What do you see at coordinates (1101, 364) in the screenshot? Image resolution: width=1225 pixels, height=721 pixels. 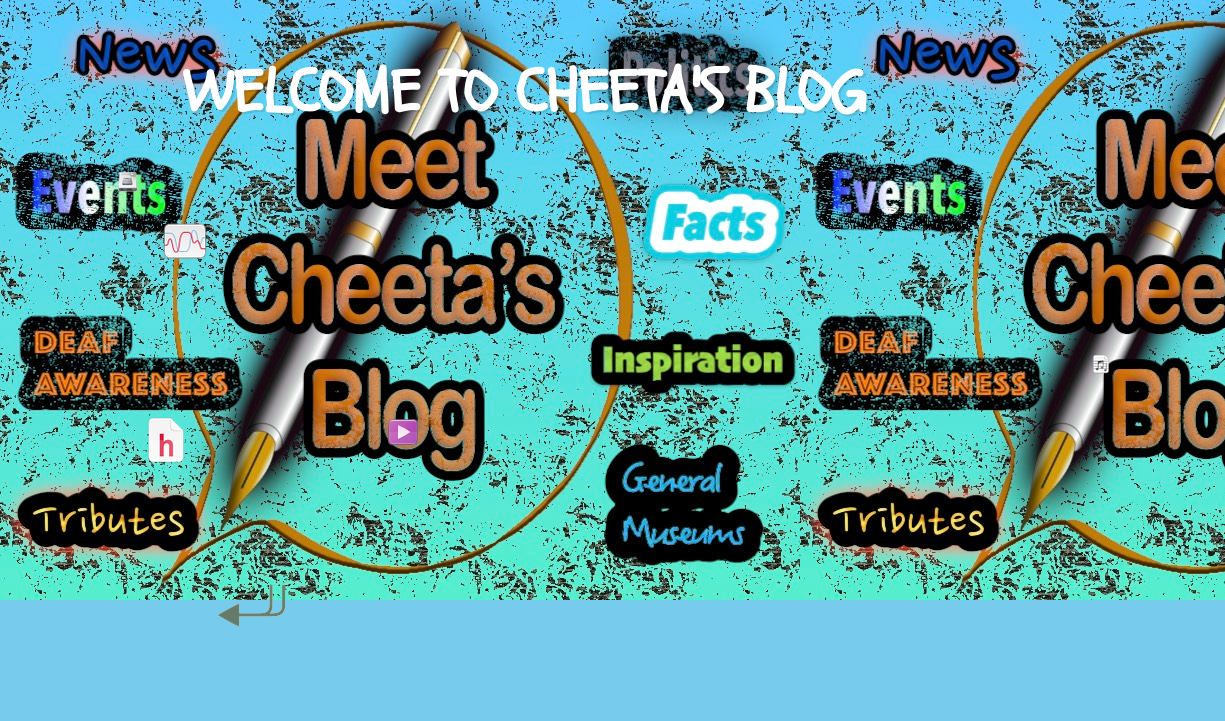 I see `iMelody ringtone file` at bounding box center [1101, 364].